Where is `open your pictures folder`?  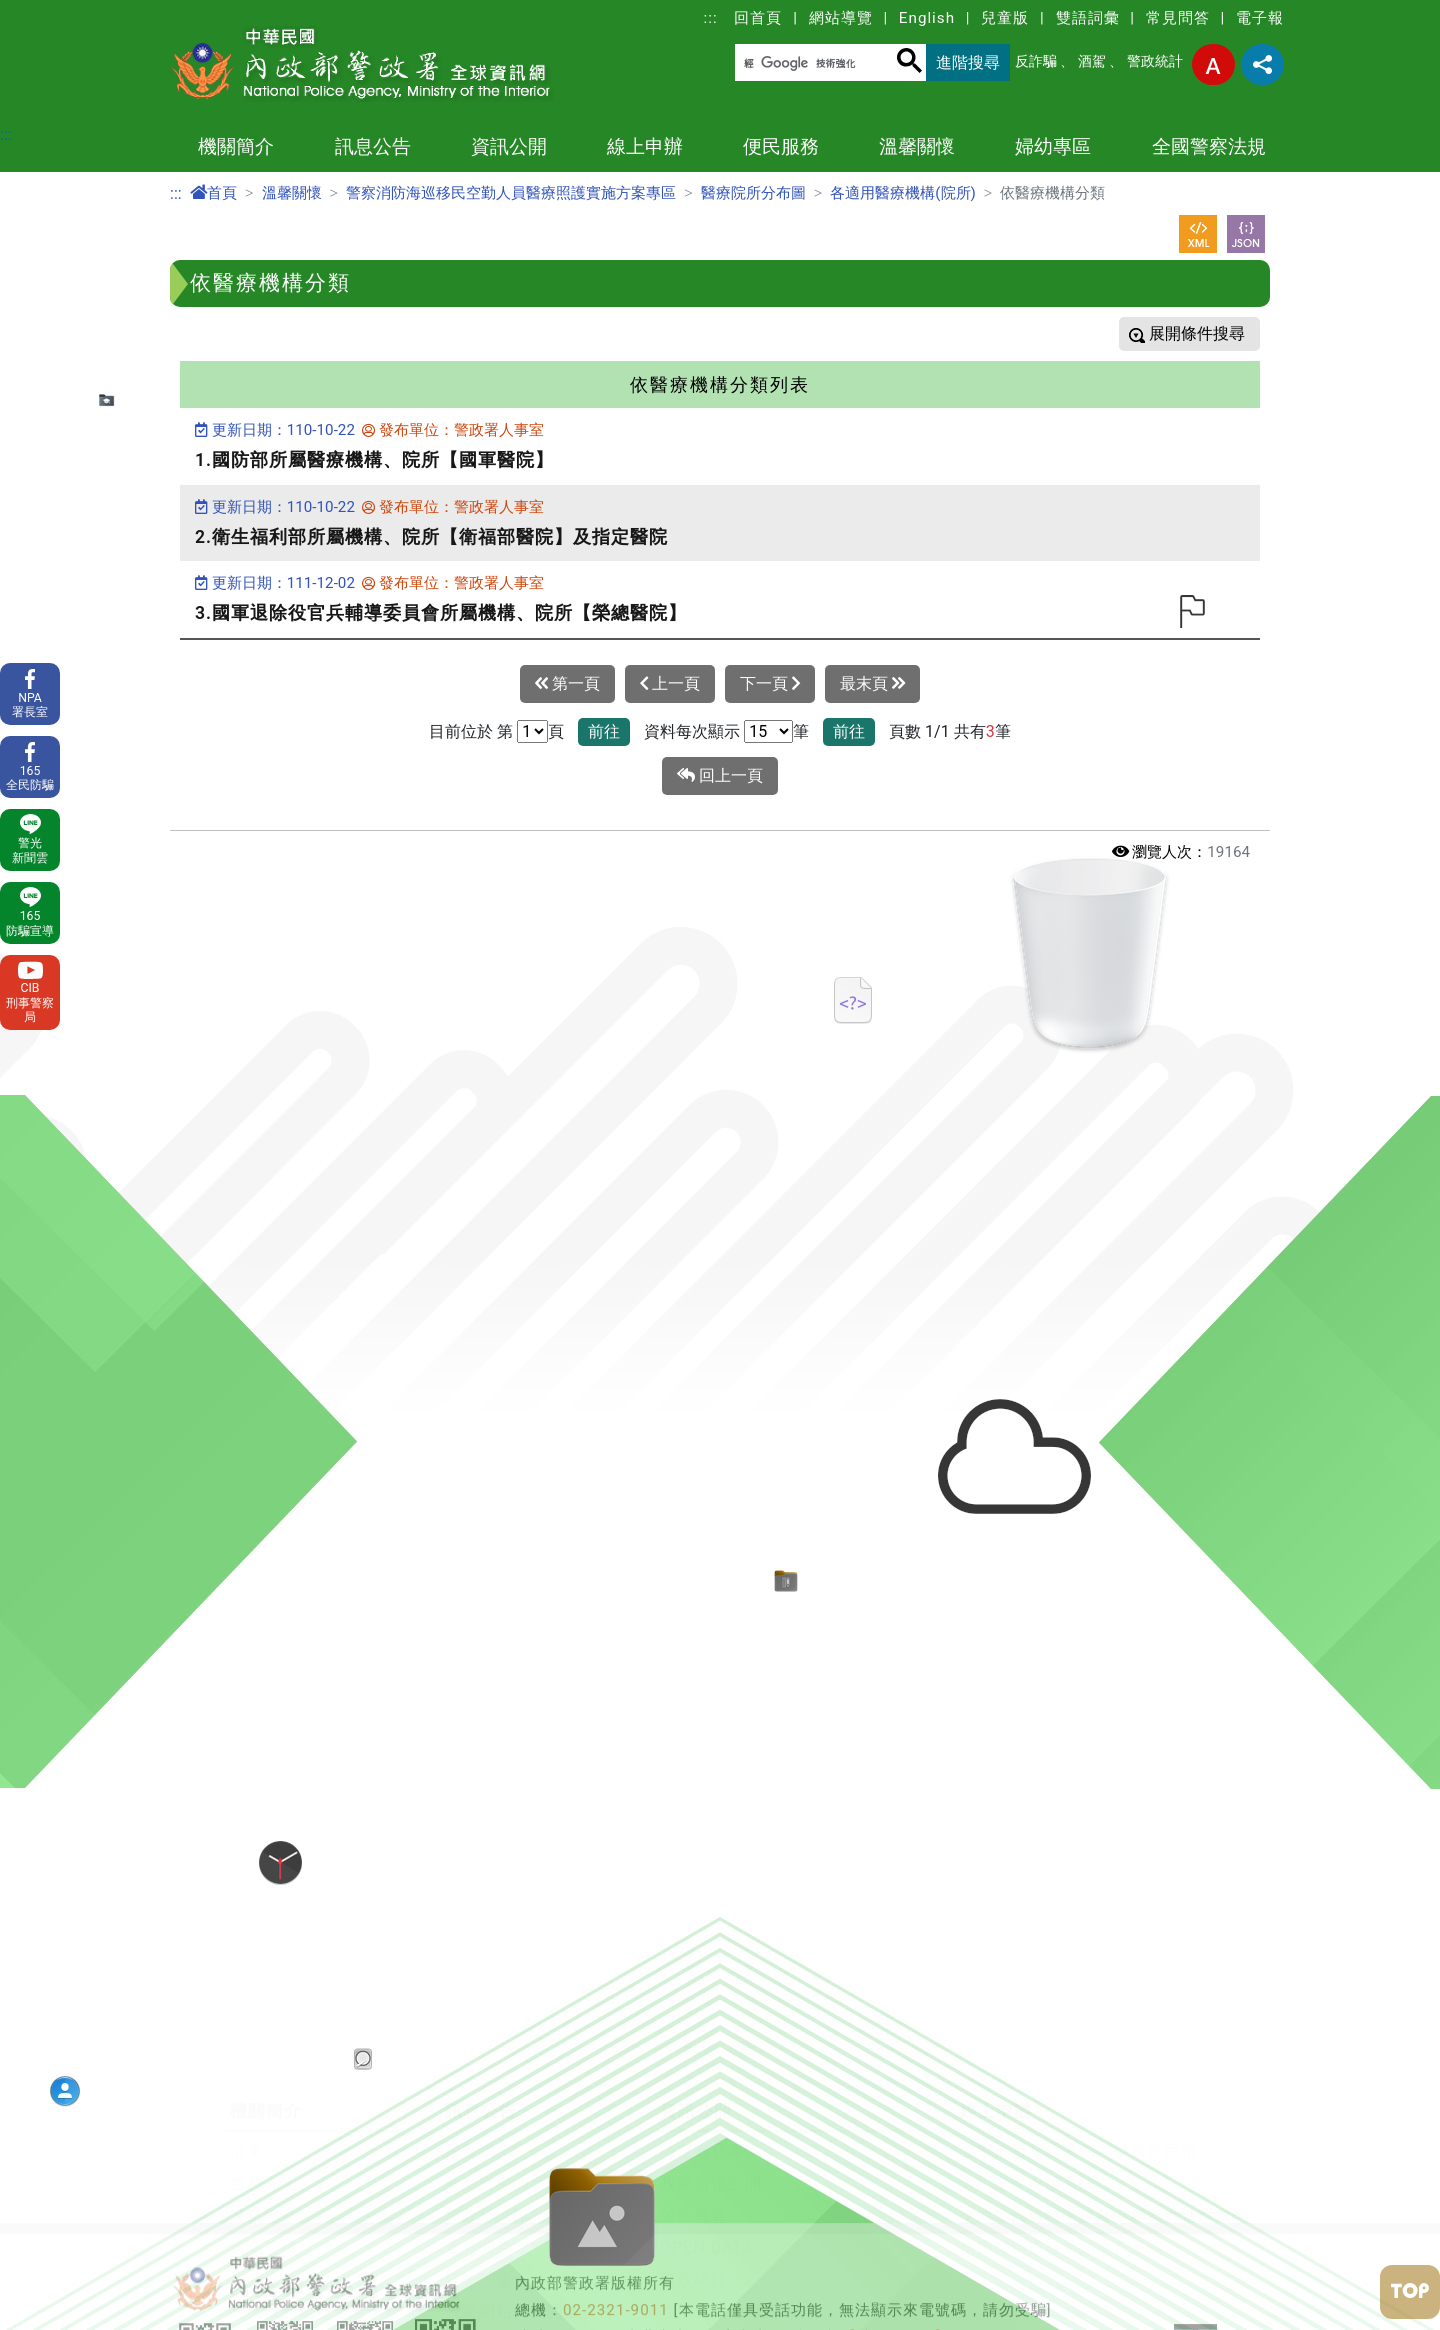 open your pictures folder is located at coordinates (602, 2217).